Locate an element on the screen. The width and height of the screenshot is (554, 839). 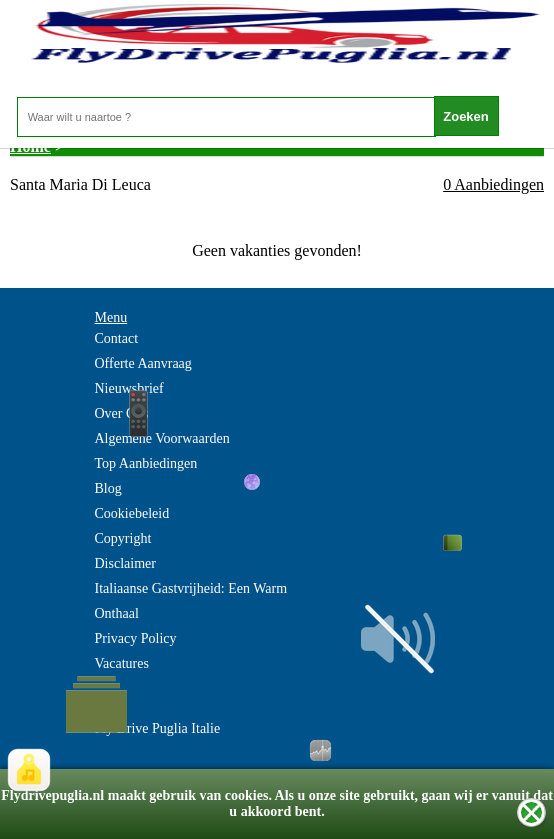
access your desktop folder is located at coordinates (452, 542).